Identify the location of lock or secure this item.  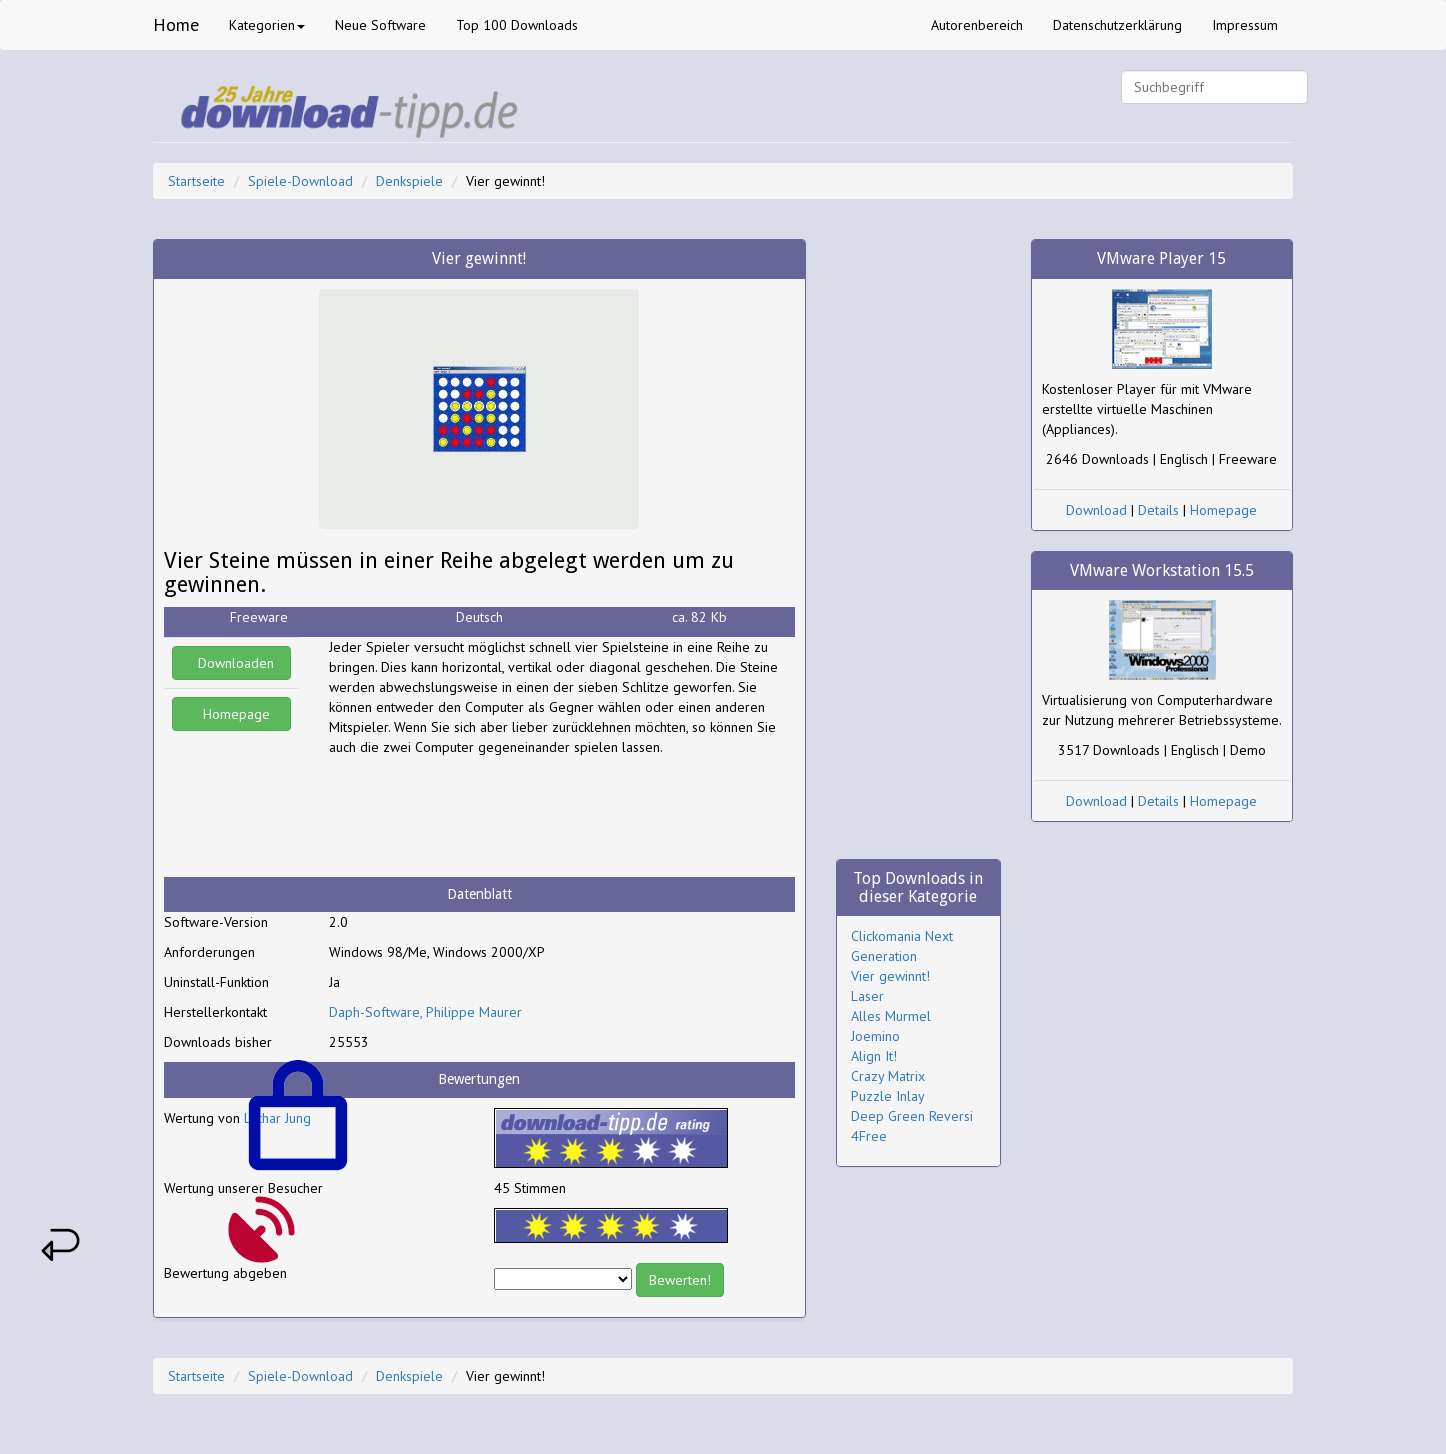
(298, 1121).